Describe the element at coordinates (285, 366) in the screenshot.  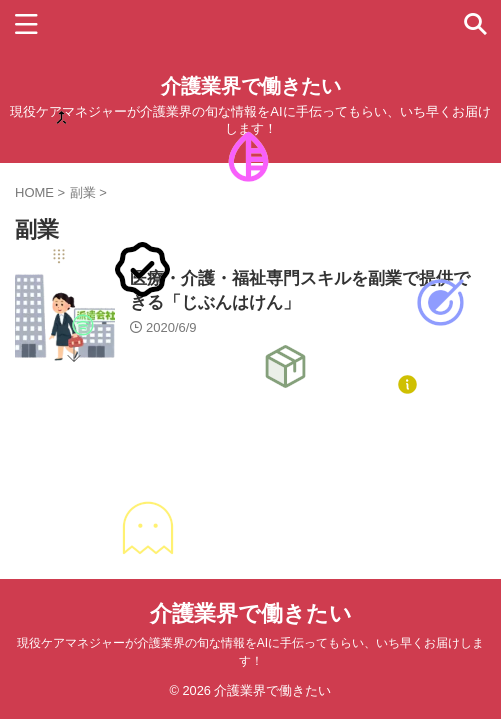
I see `view order or shipment details` at that location.